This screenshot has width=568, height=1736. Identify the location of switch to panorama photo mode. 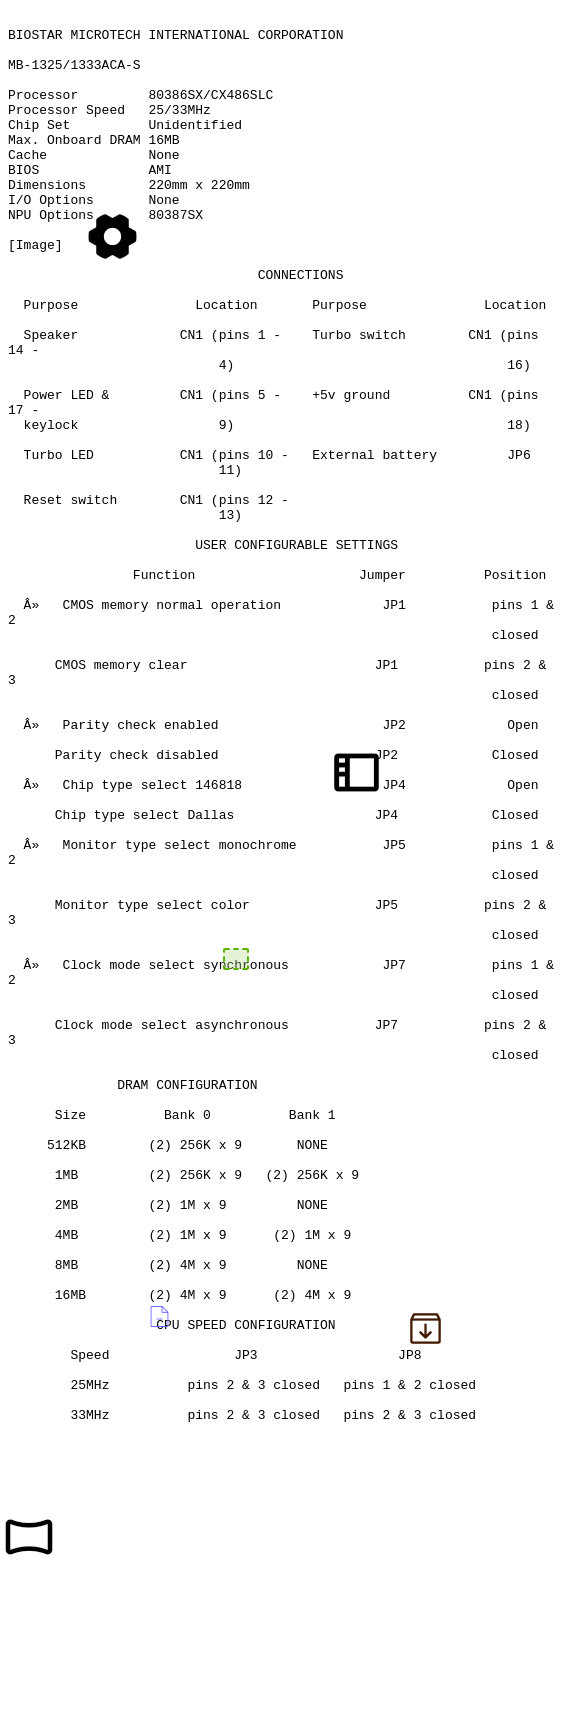
(29, 1537).